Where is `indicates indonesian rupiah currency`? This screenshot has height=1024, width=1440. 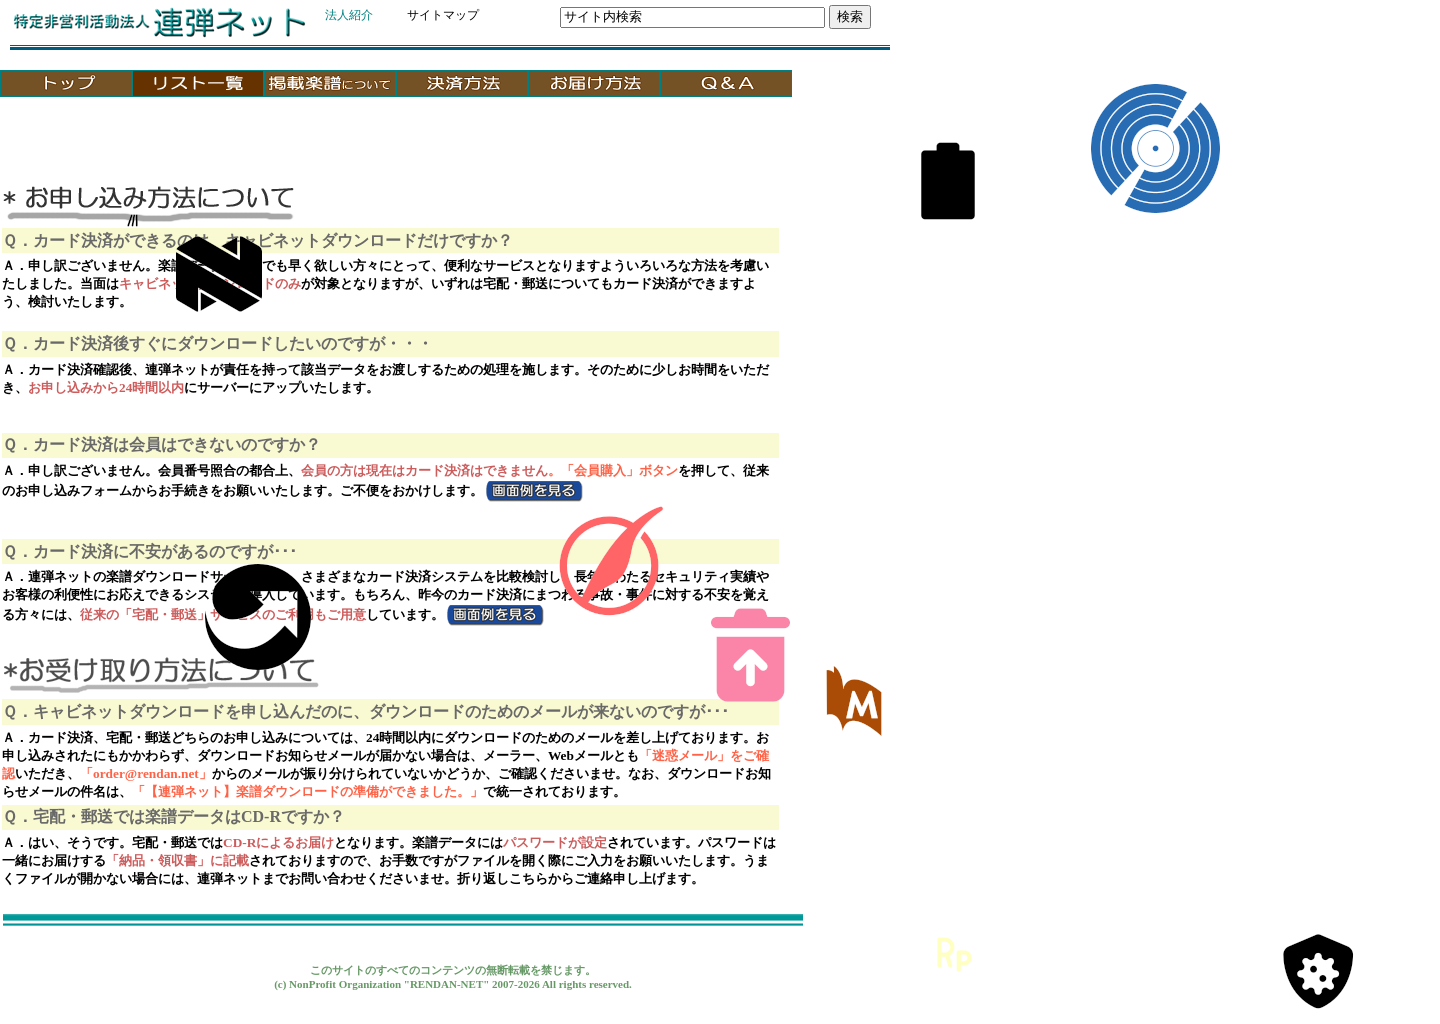 indicates indonesian rupiah currency is located at coordinates (954, 952).